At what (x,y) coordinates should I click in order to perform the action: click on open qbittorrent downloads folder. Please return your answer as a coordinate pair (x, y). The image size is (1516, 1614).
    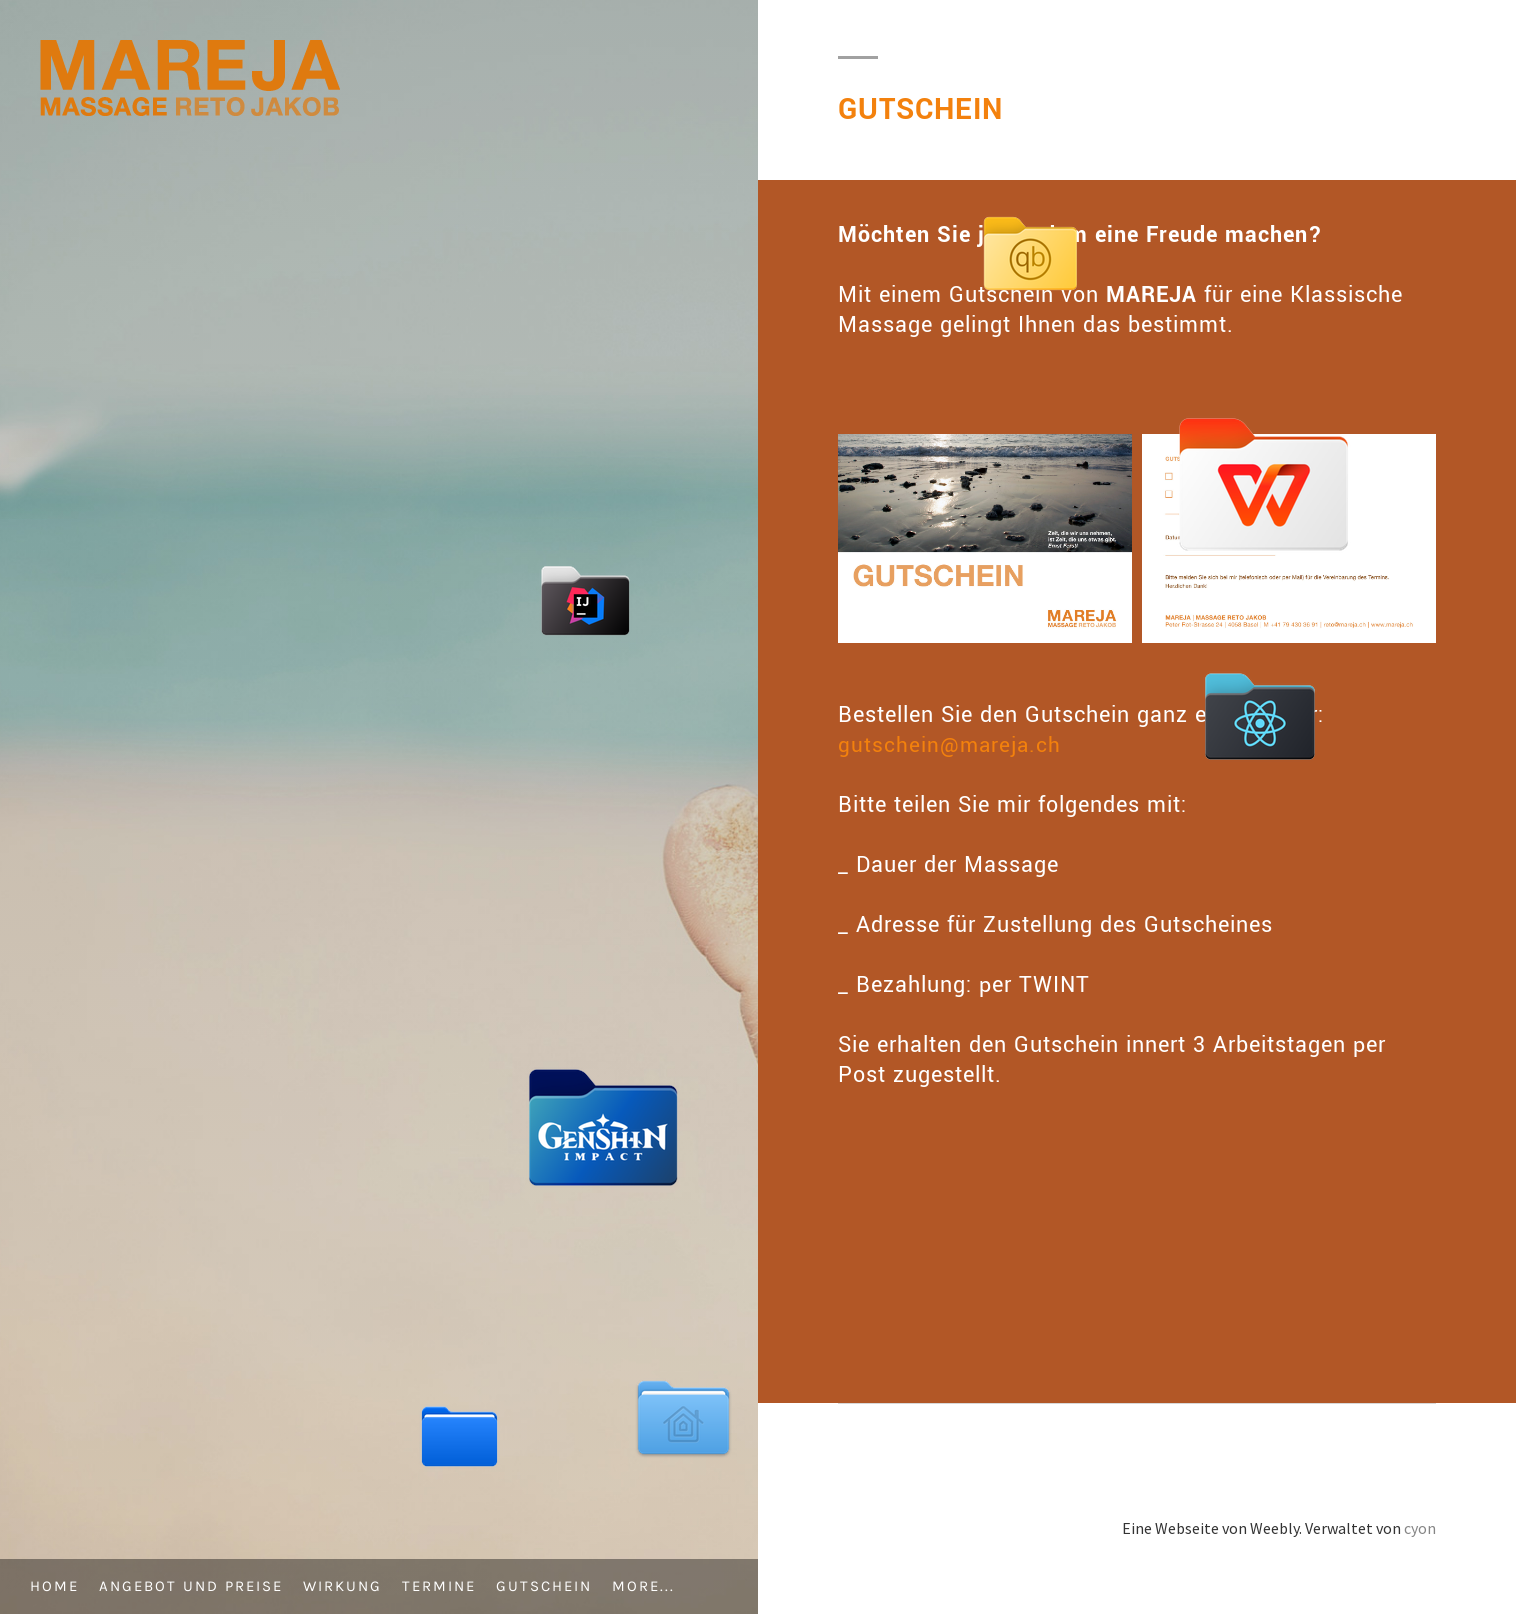
    Looking at the image, I should click on (1030, 256).